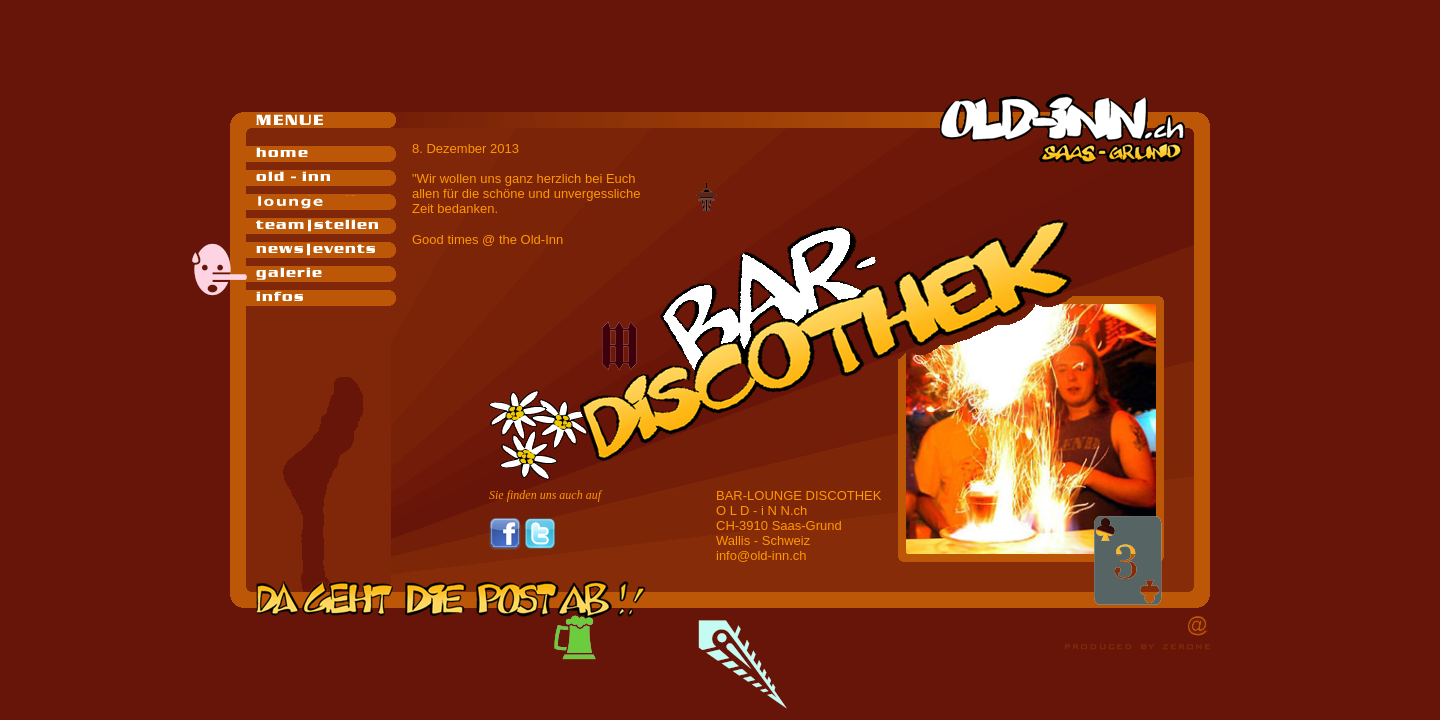 The height and width of the screenshot is (720, 1440). What do you see at coordinates (742, 664) in the screenshot?
I see `activate drilling or boring tool` at bounding box center [742, 664].